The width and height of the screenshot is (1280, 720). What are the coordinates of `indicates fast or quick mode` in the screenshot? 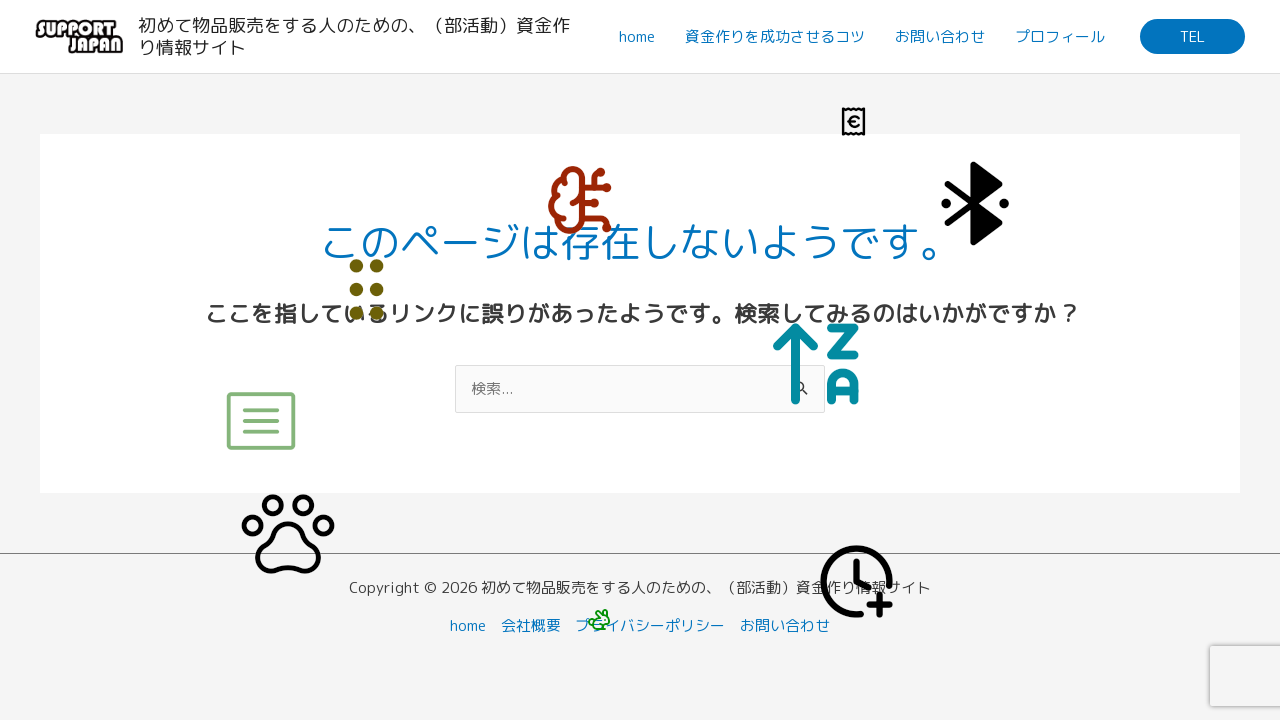 It's located at (599, 620).